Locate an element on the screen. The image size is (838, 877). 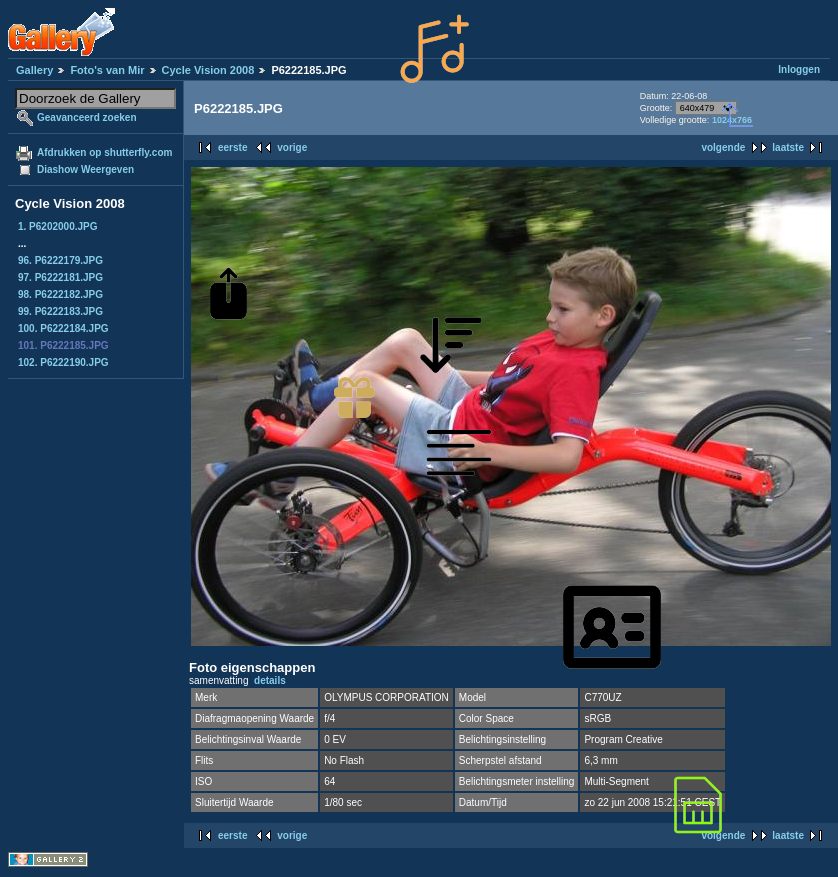
share content to another app or service is located at coordinates (228, 293).